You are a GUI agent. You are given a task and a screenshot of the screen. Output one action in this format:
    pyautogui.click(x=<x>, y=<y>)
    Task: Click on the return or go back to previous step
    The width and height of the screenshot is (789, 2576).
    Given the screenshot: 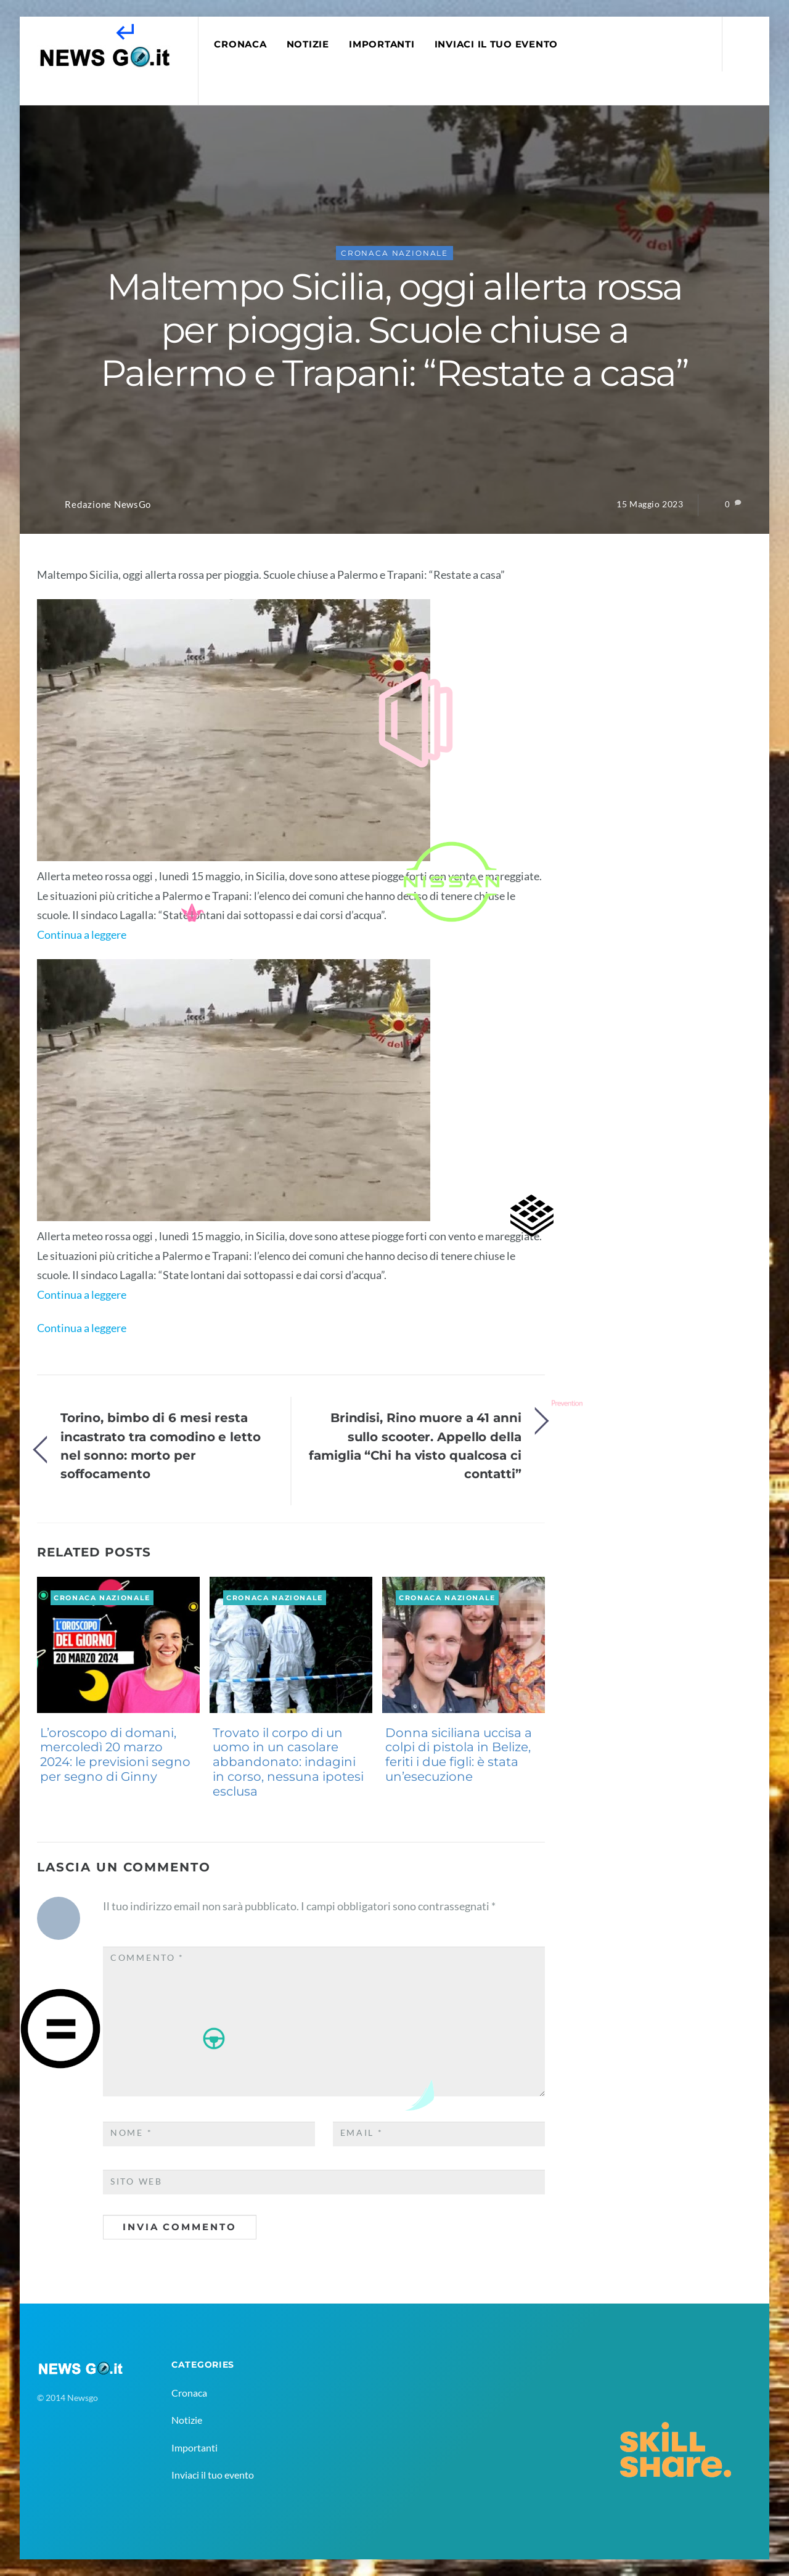 What is the action you would take?
    pyautogui.click(x=126, y=31)
    